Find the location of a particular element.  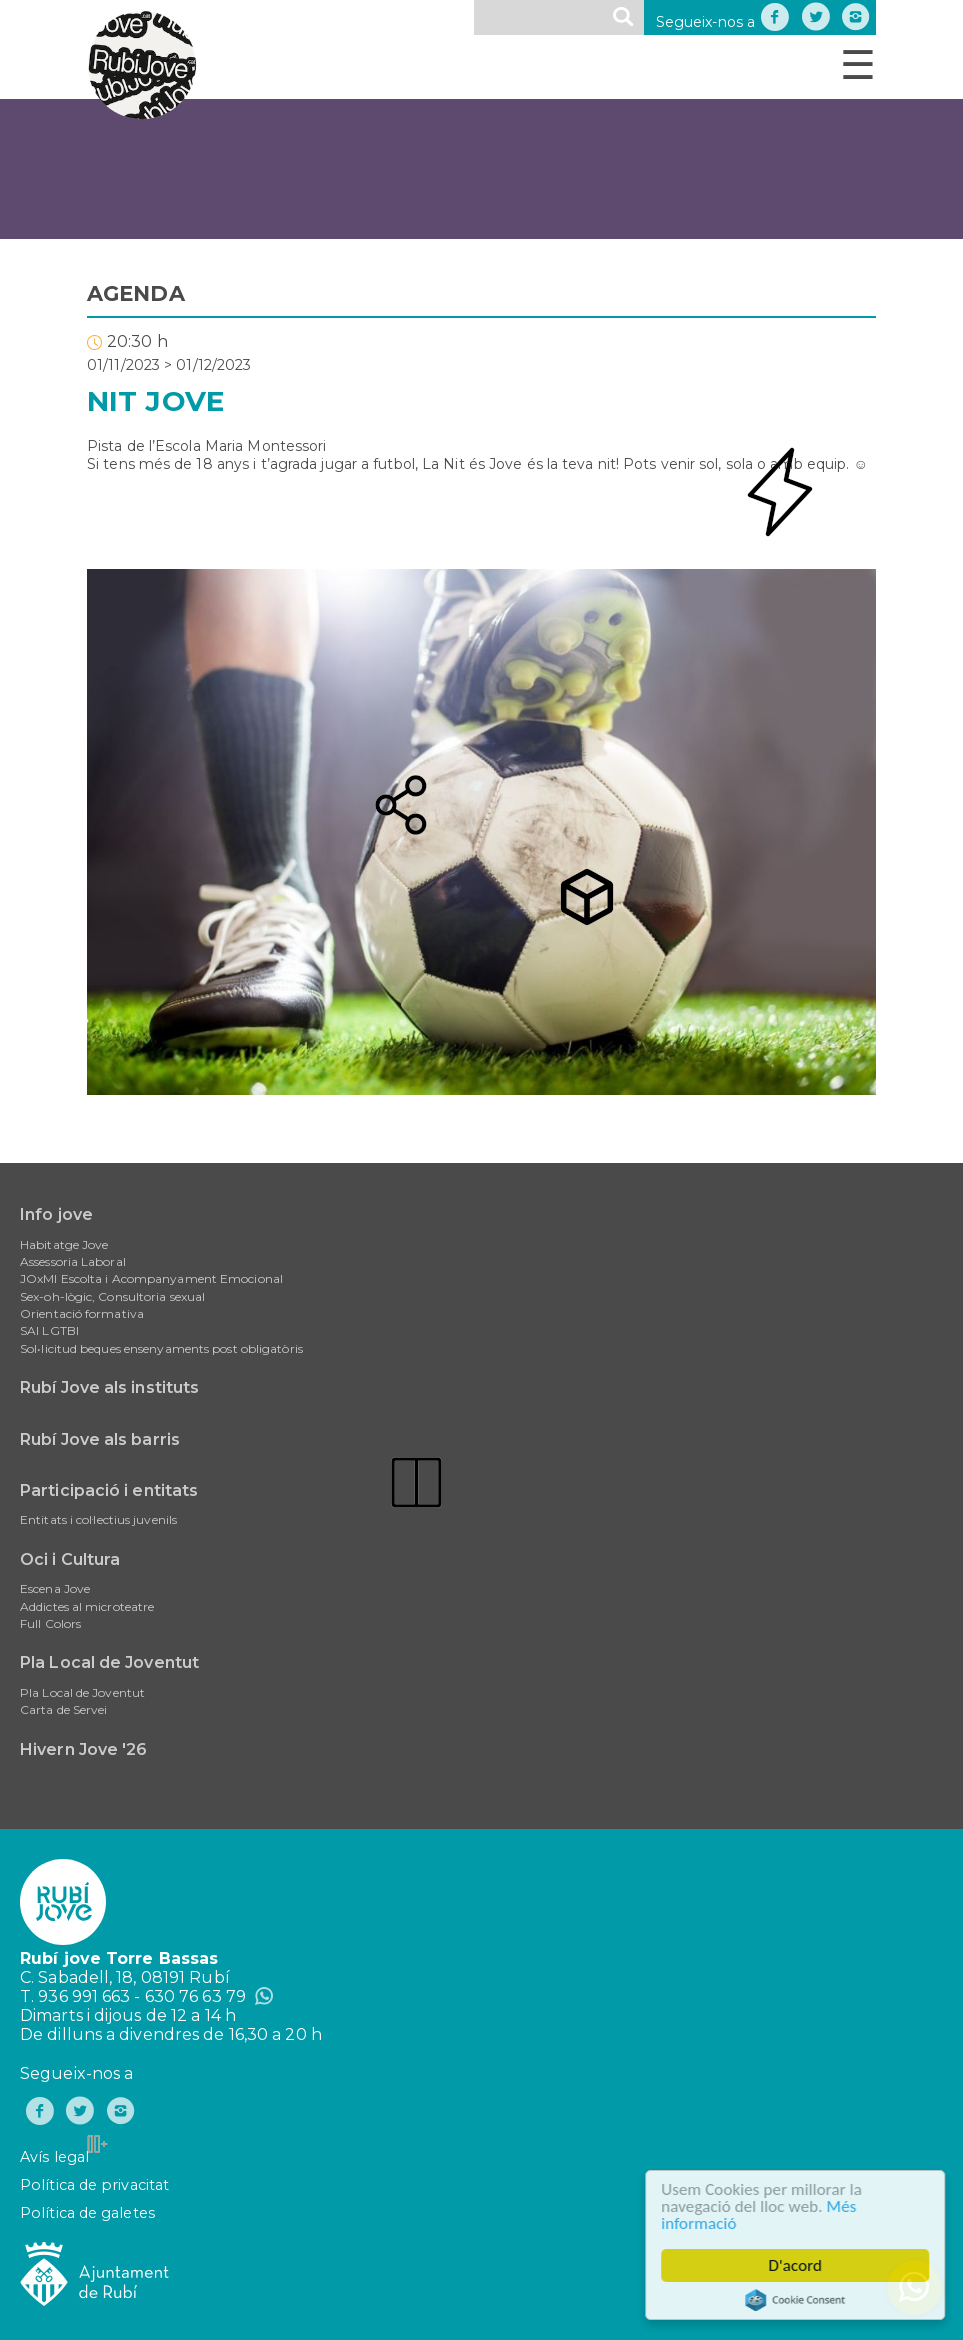

split view horizontally into two panels is located at coordinates (416, 1482).